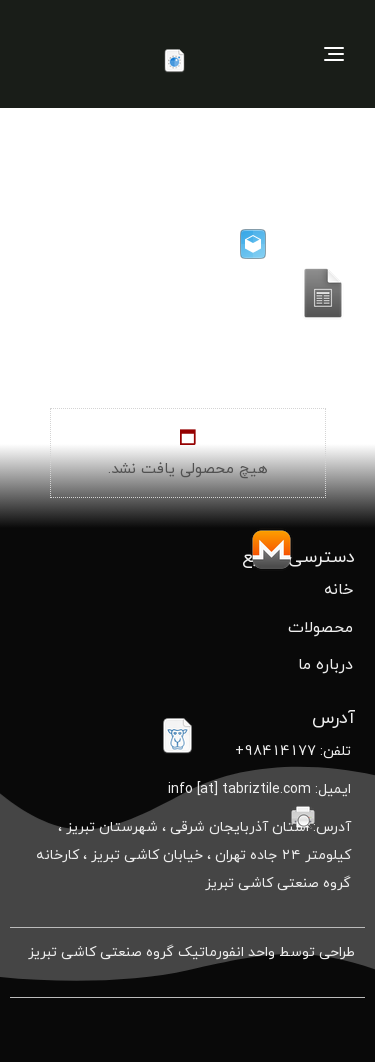 The height and width of the screenshot is (1062, 375). I want to click on open the Monero cryptocurrency wallet app, so click(271, 549).